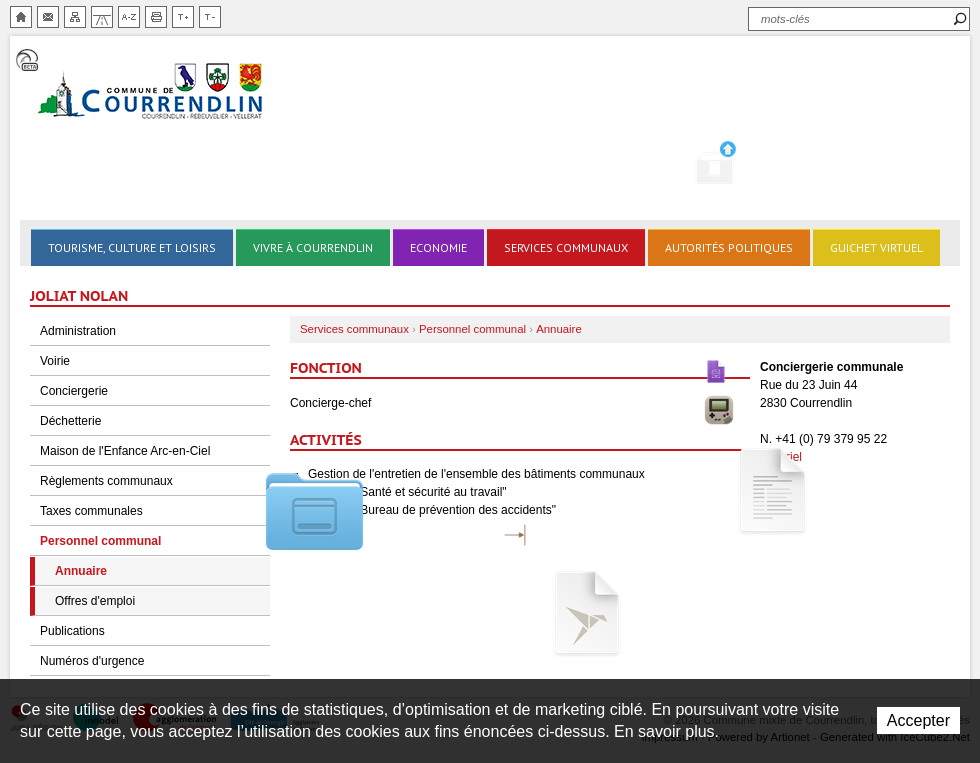 Image resolution: width=980 pixels, height=763 pixels. What do you see at coordinates (515, 535) in the screenshot?
I see `go to the last item or page` at bounding box center [515, 535].